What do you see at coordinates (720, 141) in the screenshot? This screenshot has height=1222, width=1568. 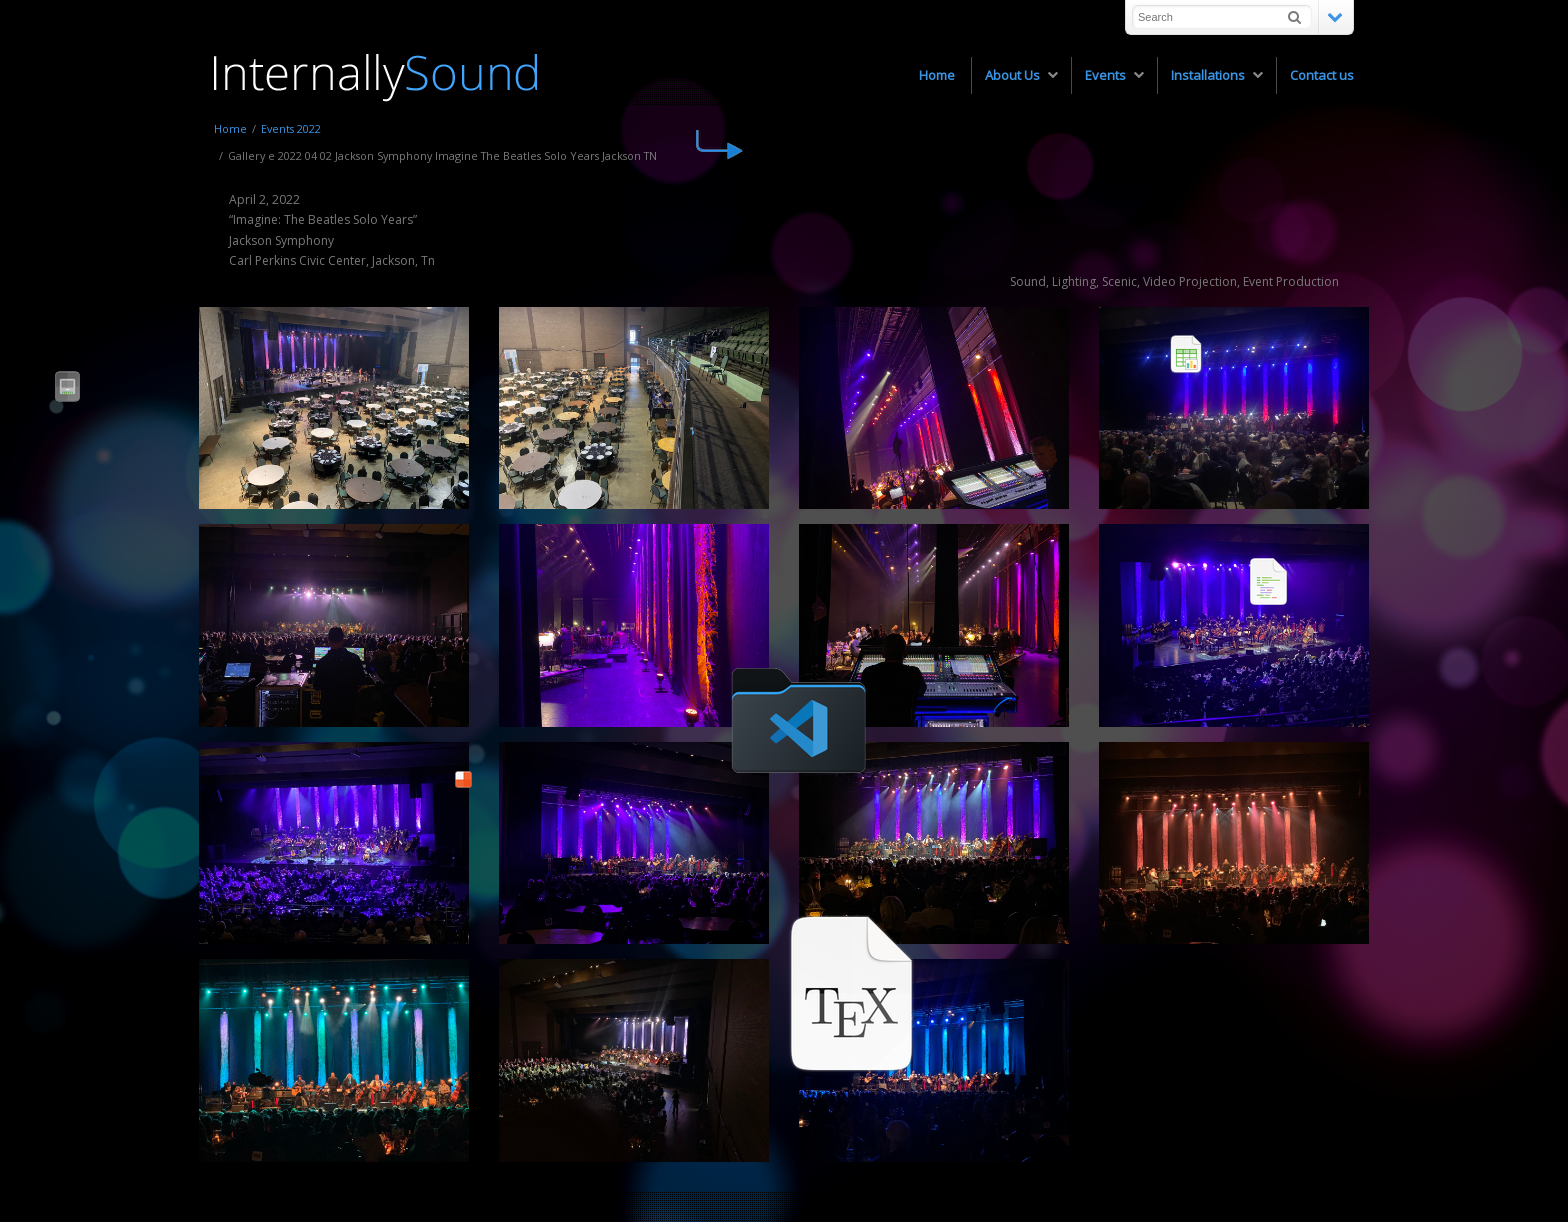 I see `forward an email message` at bounding box center [720, 141].